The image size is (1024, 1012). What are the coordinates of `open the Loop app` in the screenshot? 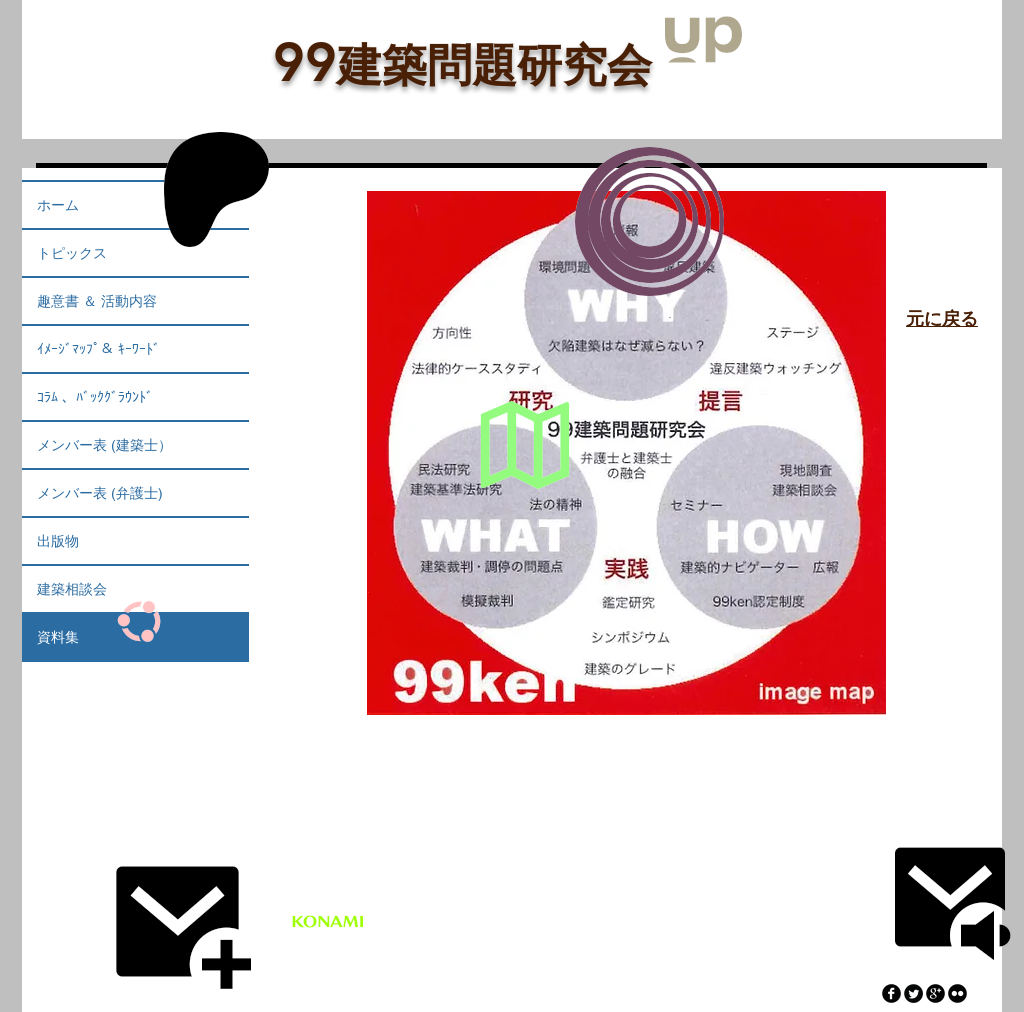 It's located at (649, 221).